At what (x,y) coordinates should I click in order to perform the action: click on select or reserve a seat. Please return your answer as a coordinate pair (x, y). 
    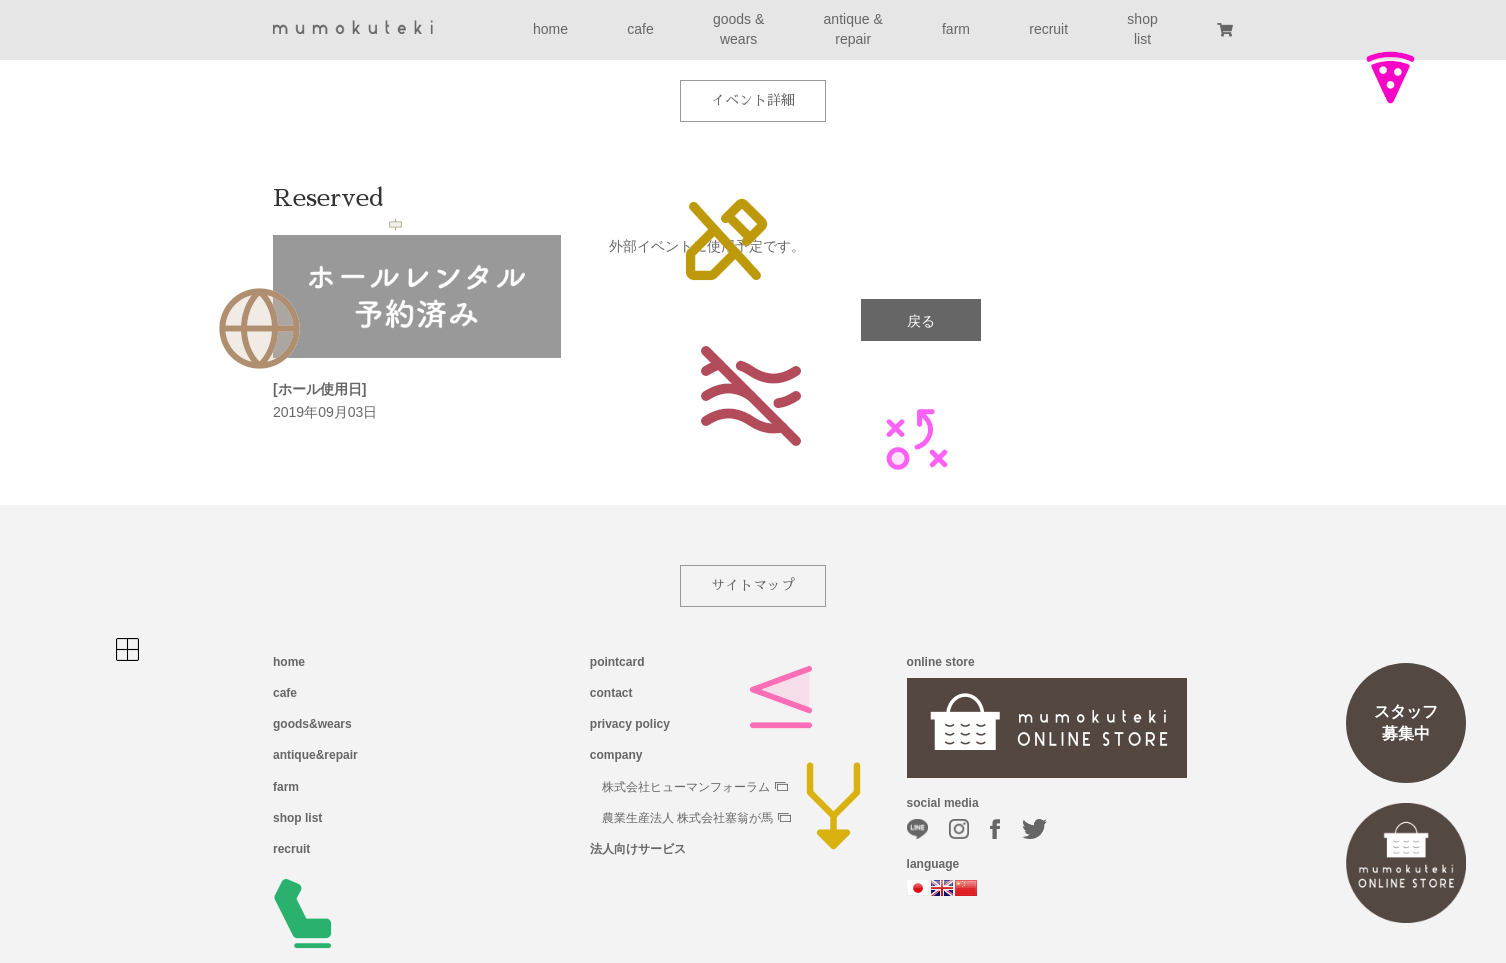
    Looking at the image, I should click on (301, 913).